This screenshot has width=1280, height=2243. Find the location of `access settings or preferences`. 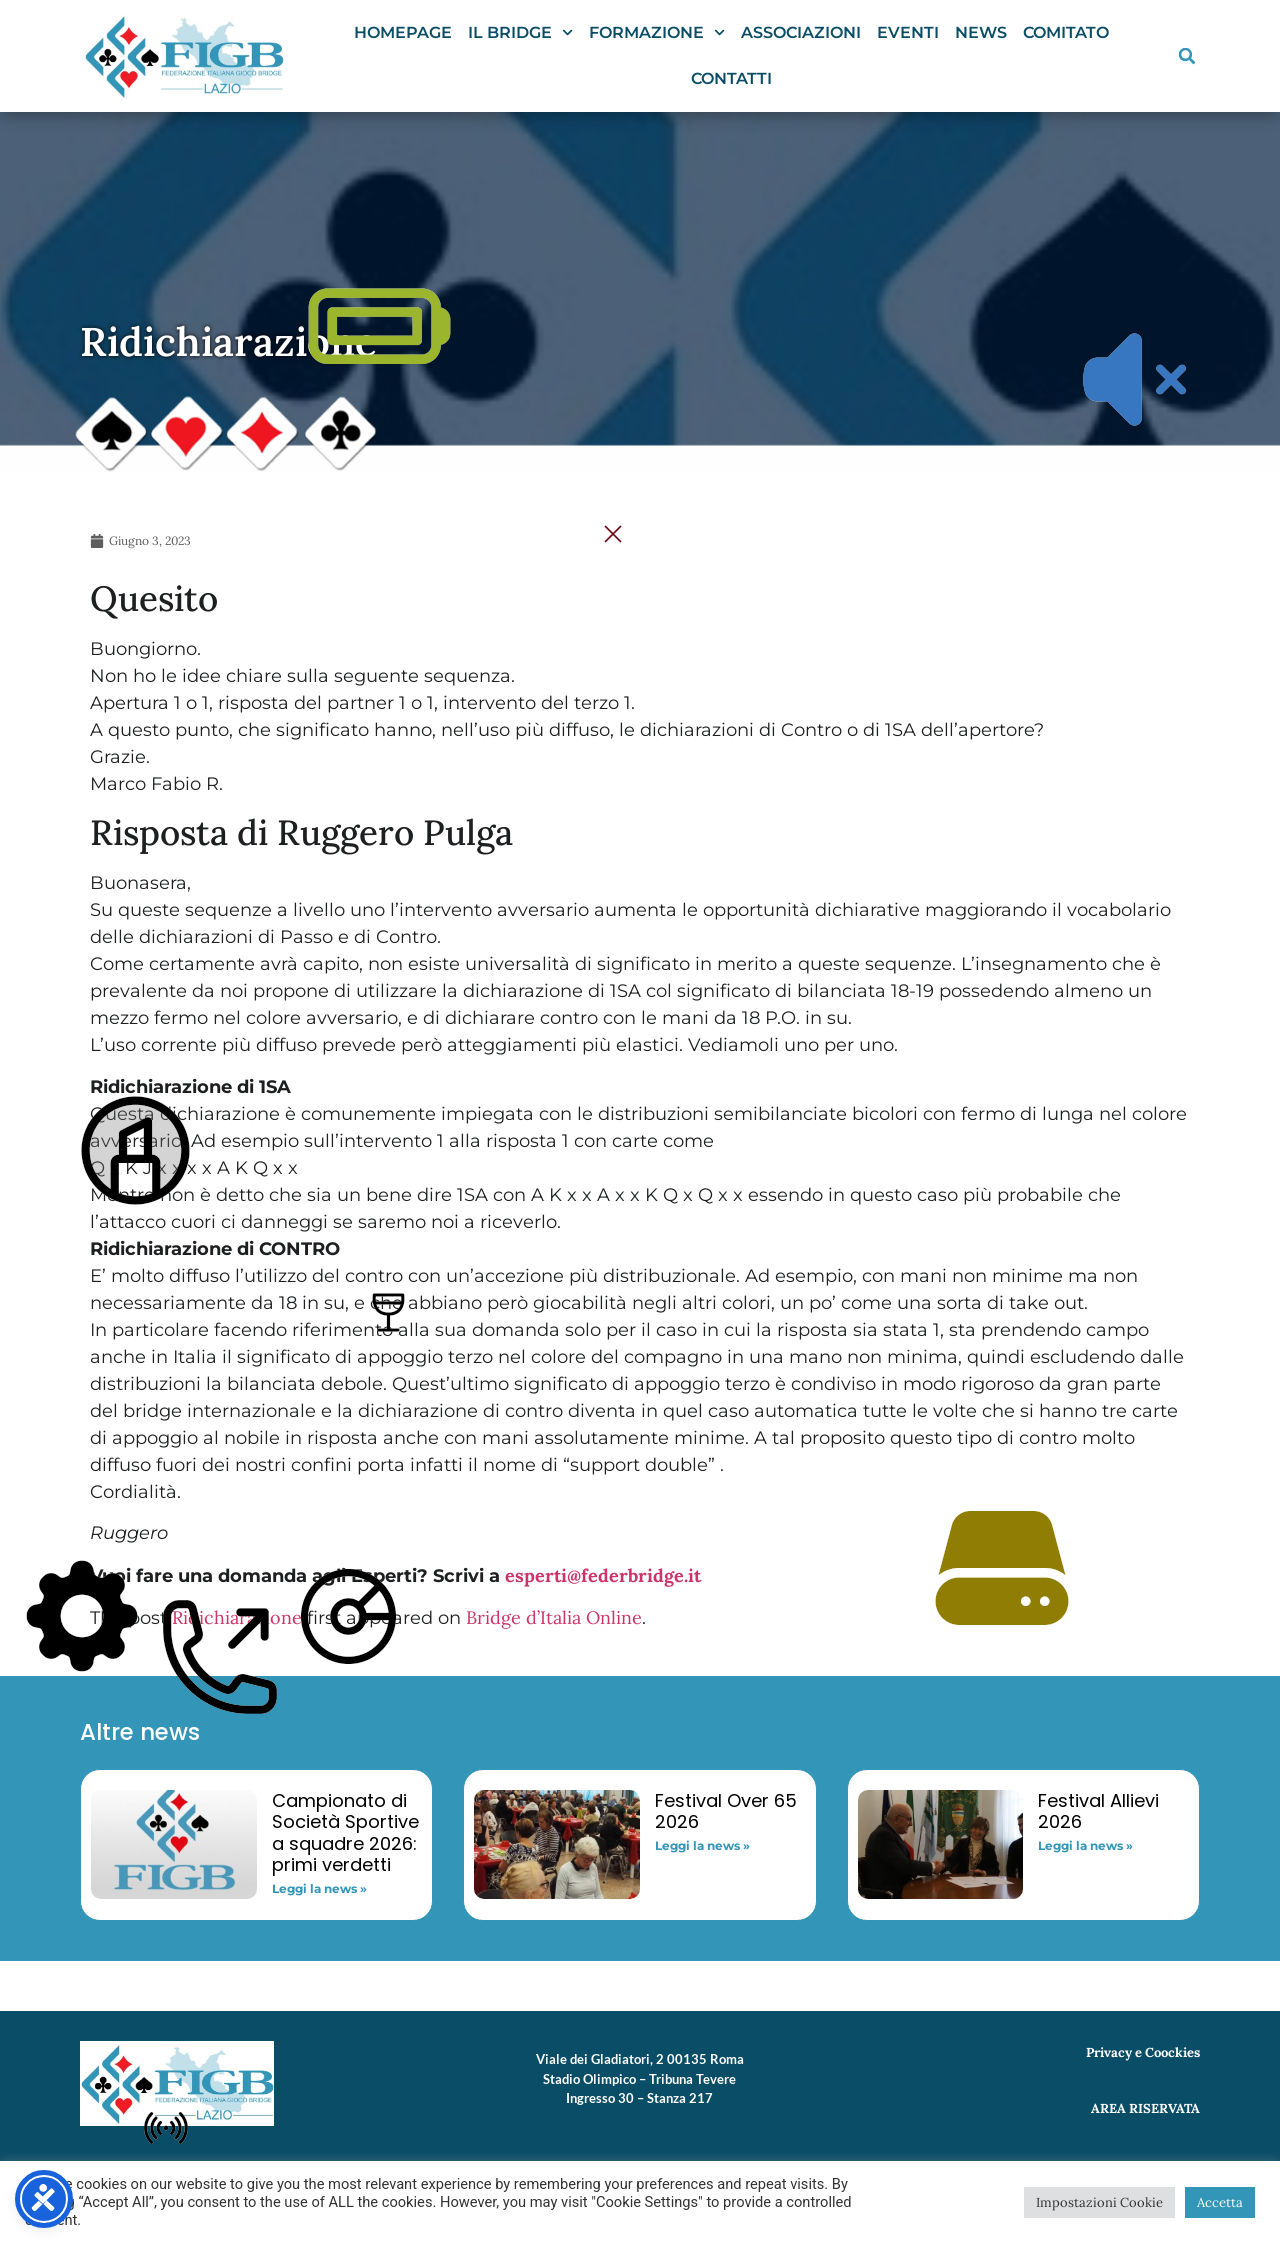

access settings or preferences is located at coordinates (82, 1616).